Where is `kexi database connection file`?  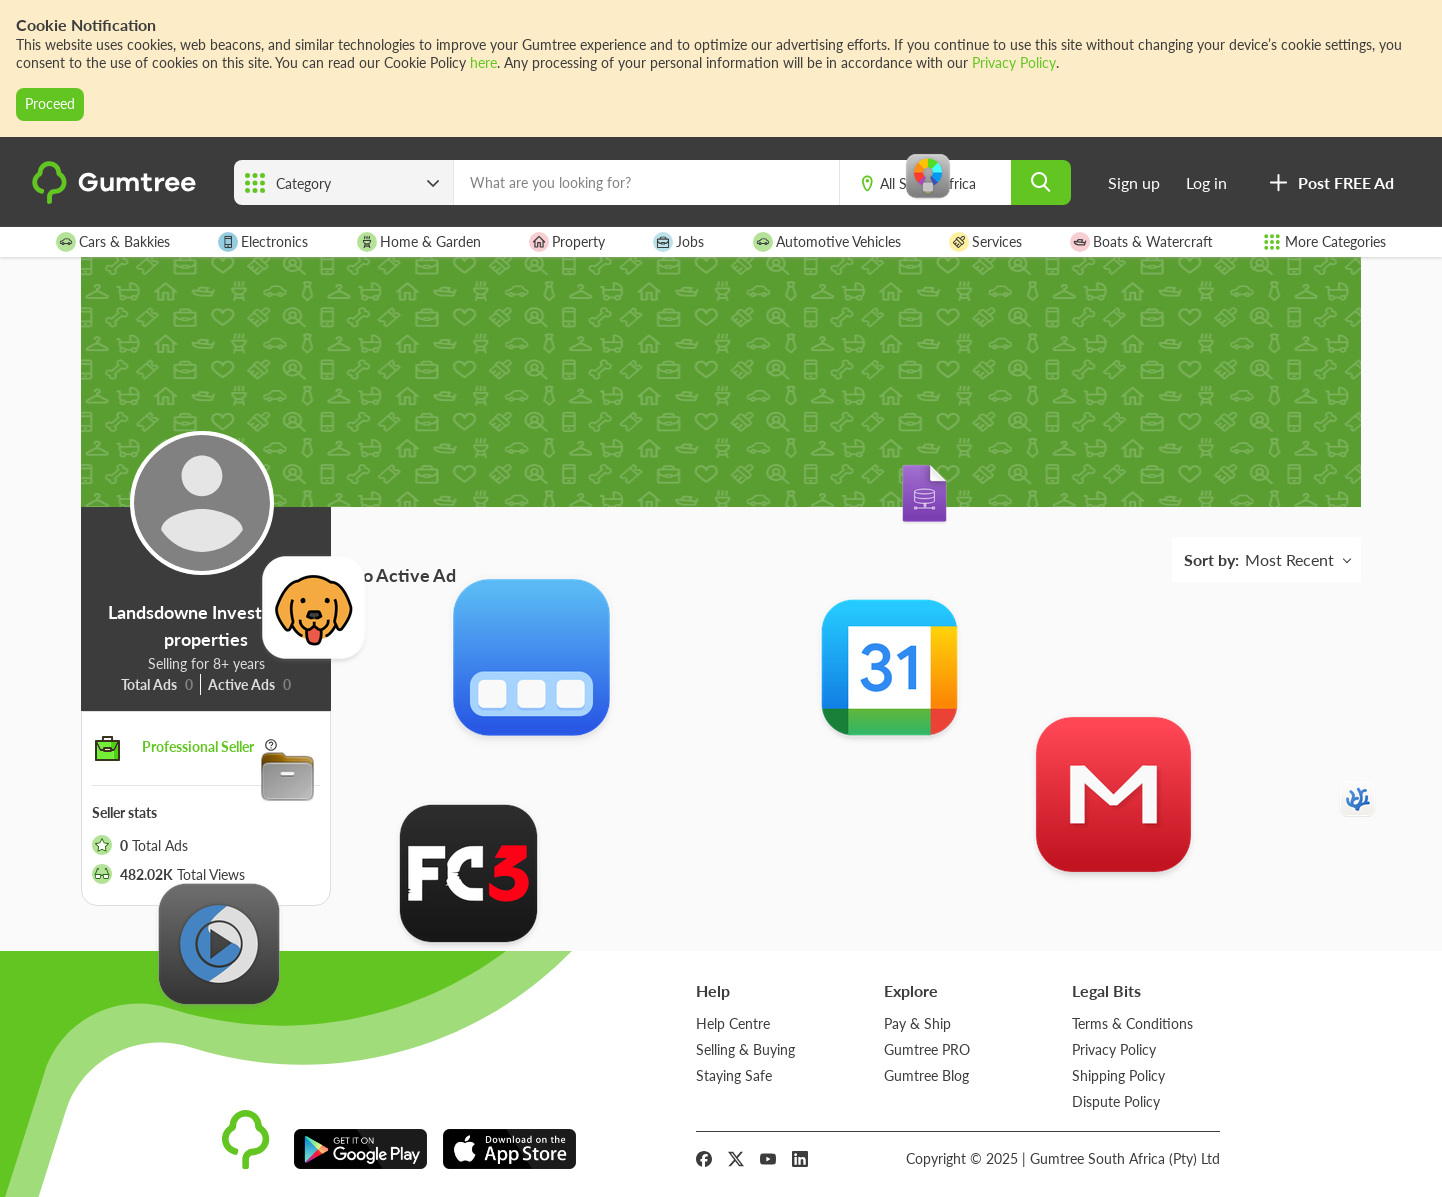
kexi database connection file is located at coordinates (924, 494).